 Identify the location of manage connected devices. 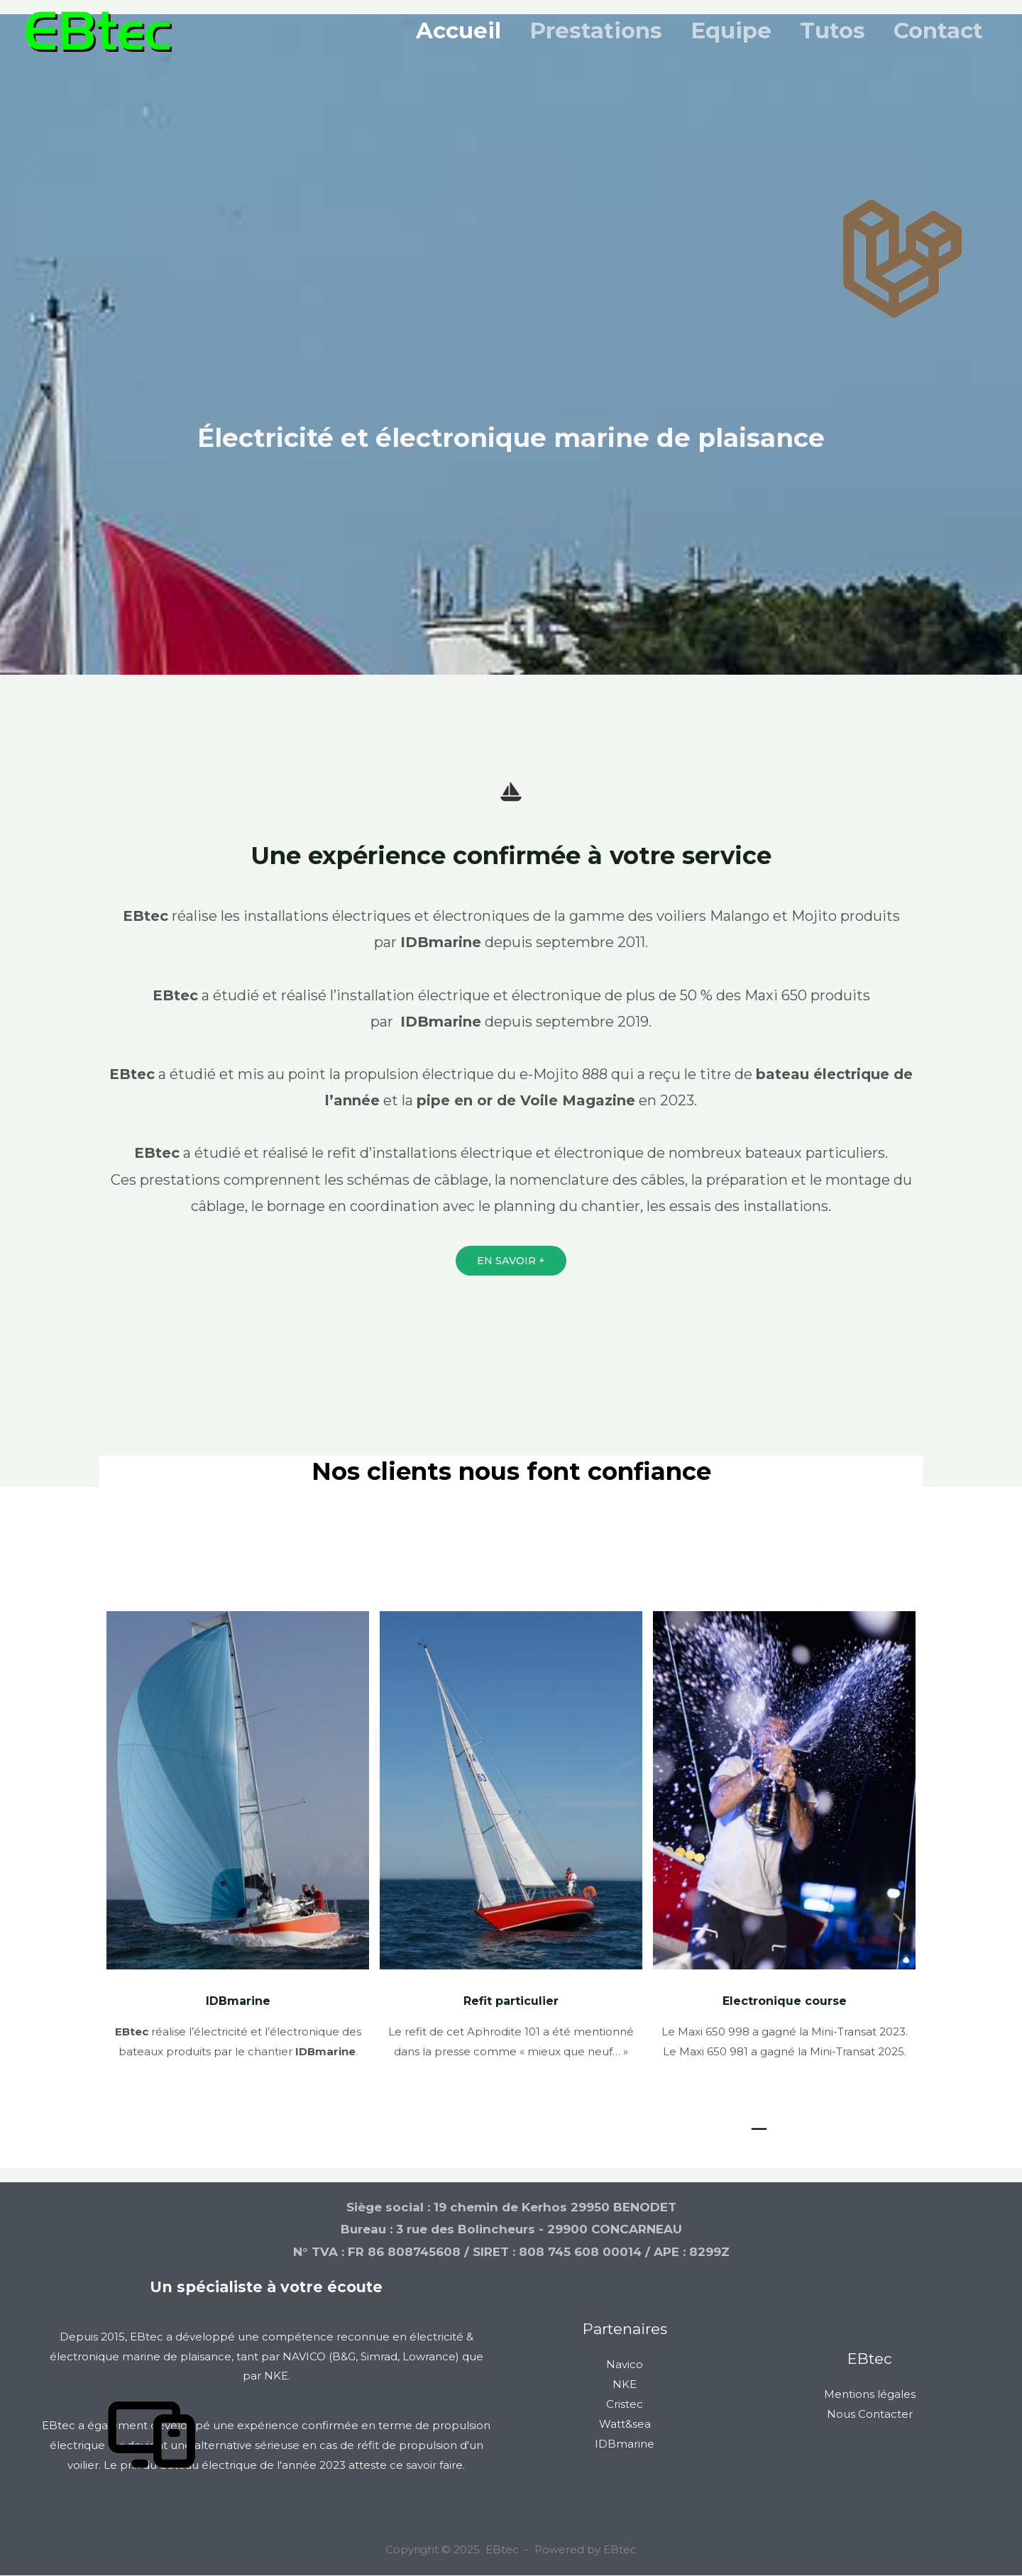
(150, 2434).